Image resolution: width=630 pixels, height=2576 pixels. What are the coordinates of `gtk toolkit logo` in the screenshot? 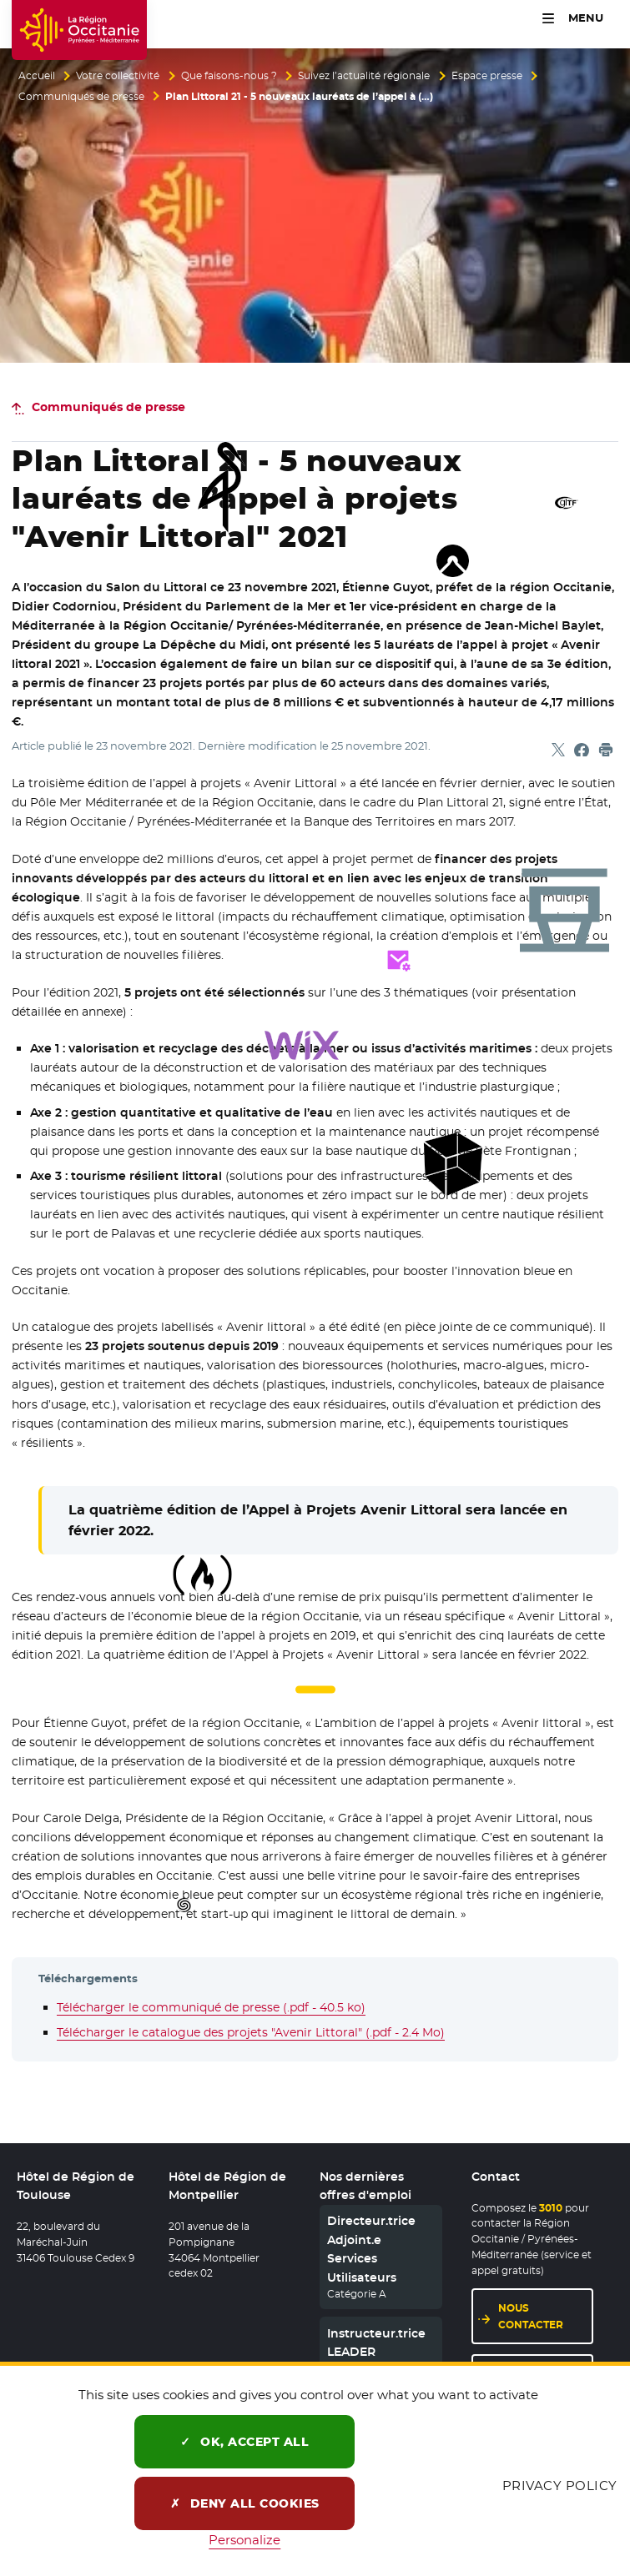 It's located at (453, 1164).